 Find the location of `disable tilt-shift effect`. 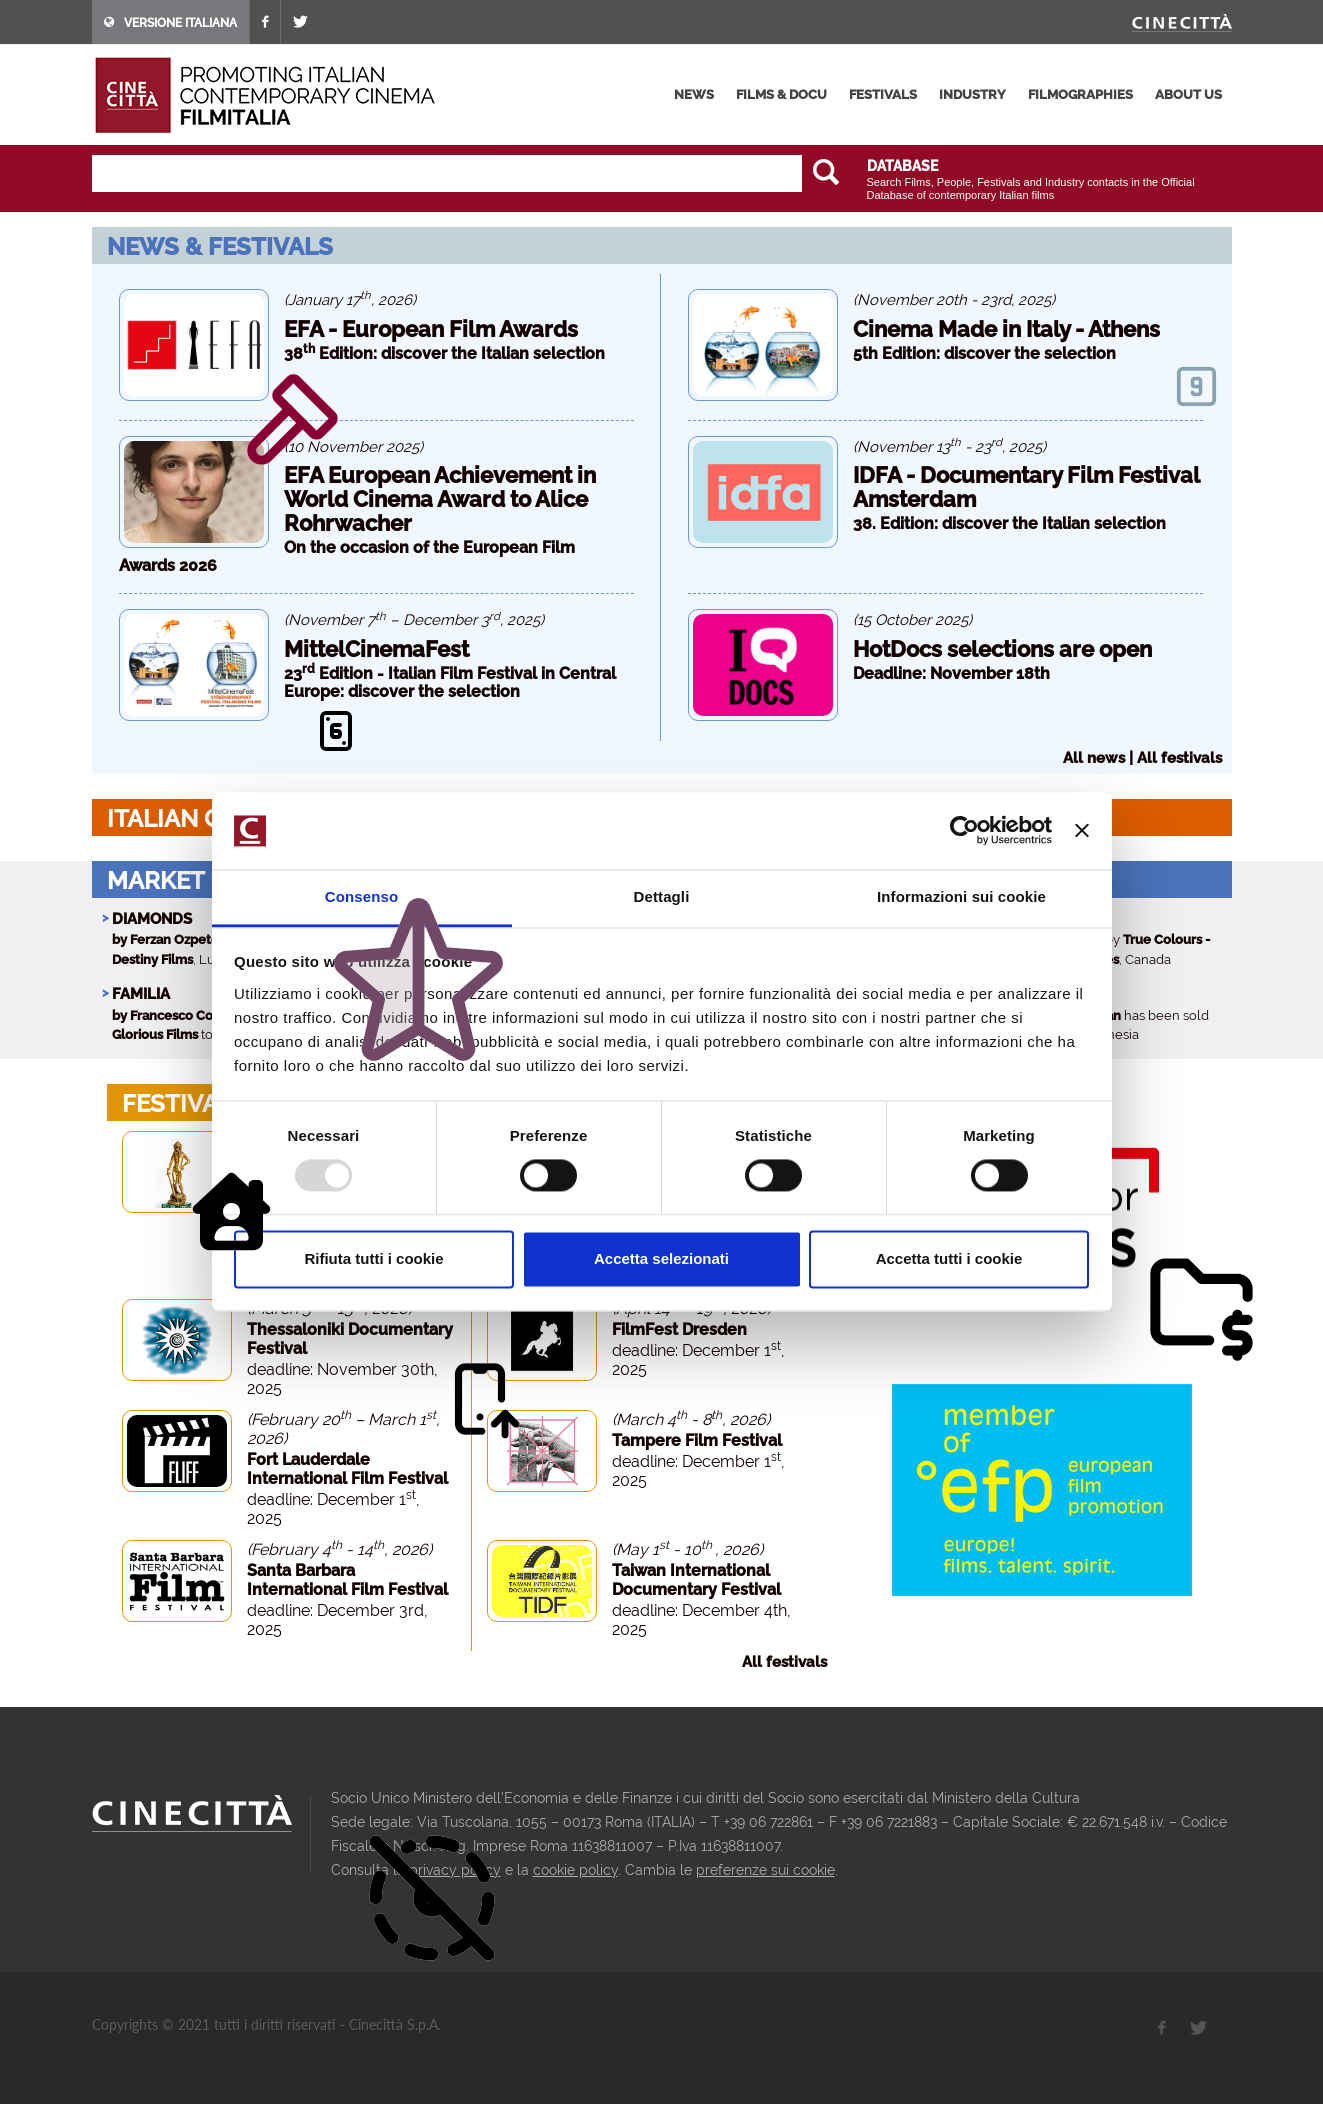

disable tilt-shift effect is located at coordinates (432, 1898).